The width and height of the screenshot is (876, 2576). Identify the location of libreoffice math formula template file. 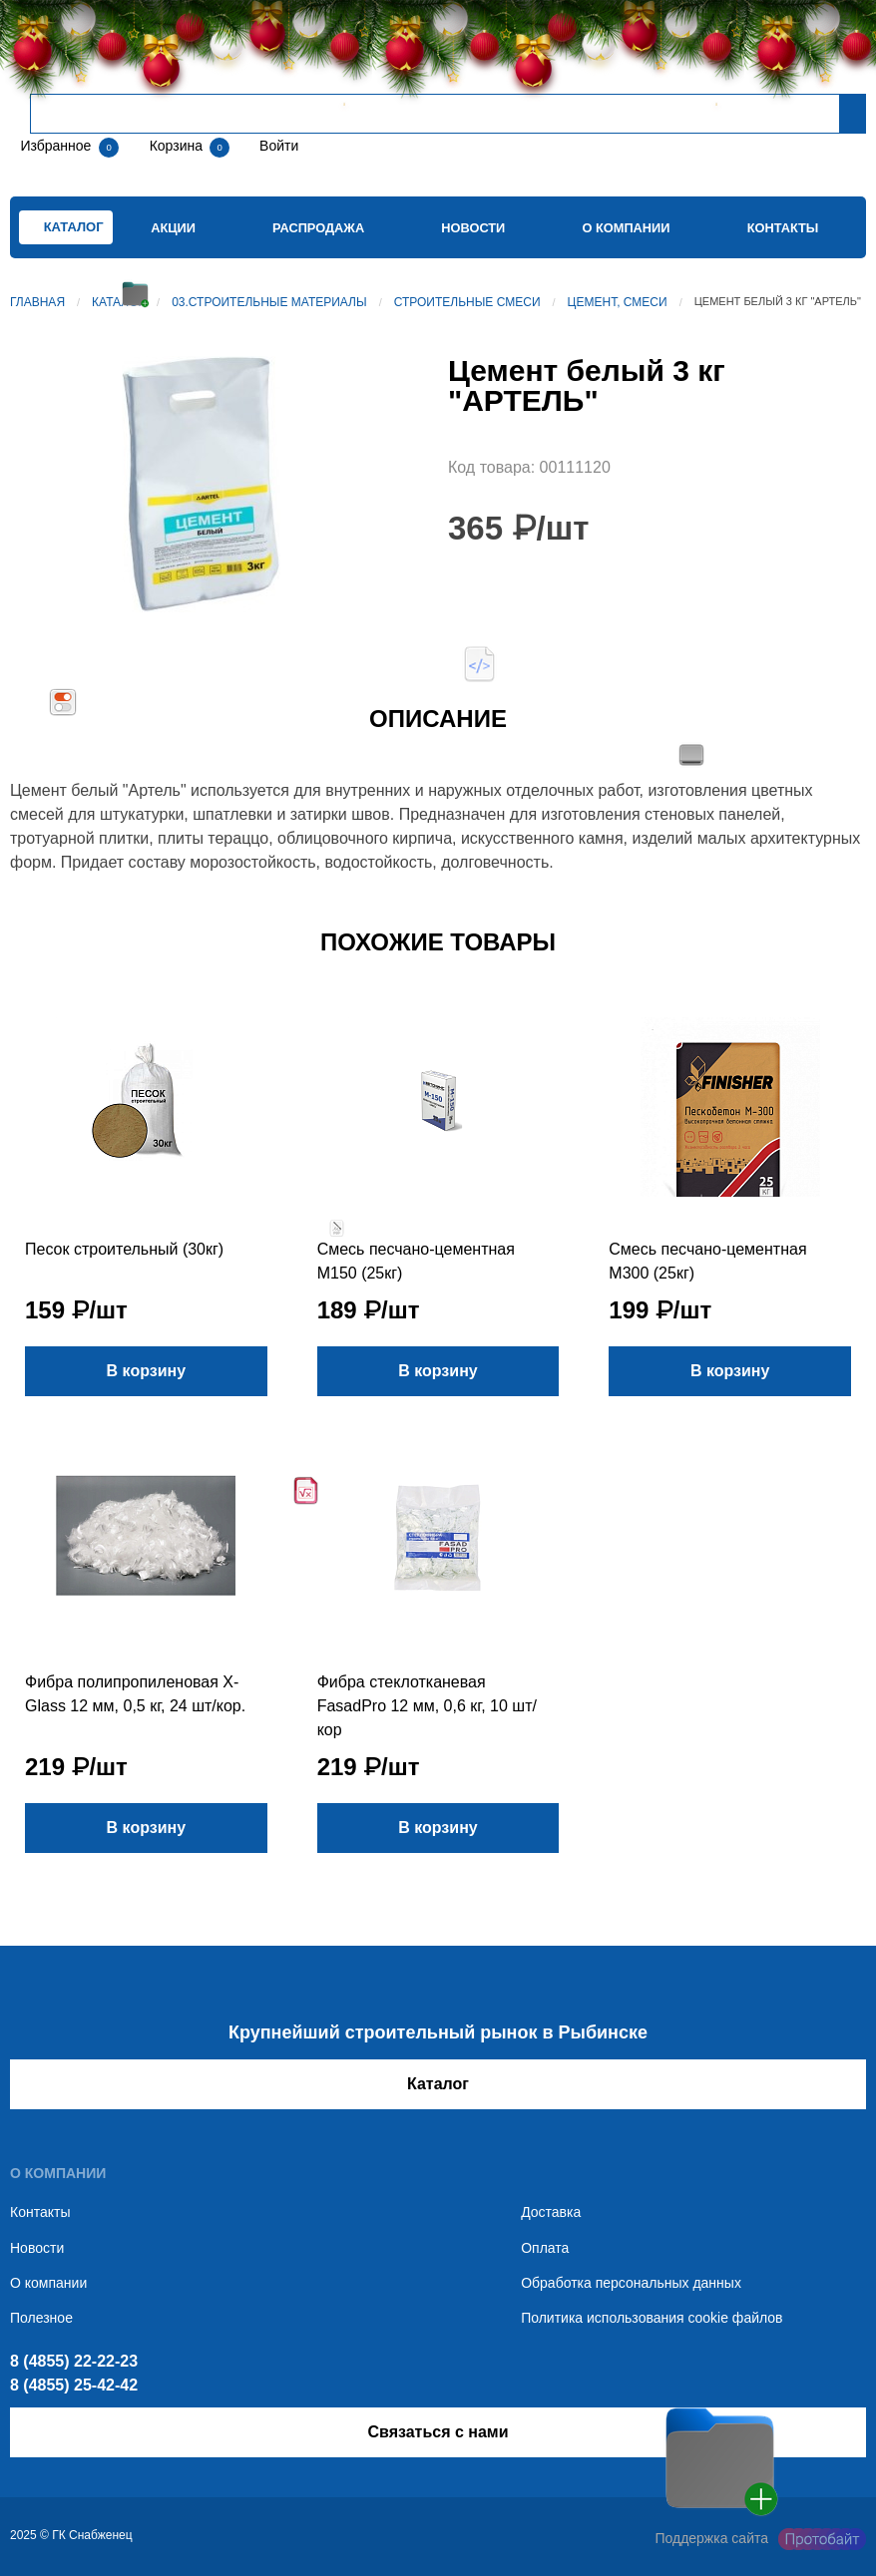
(305, 1490).